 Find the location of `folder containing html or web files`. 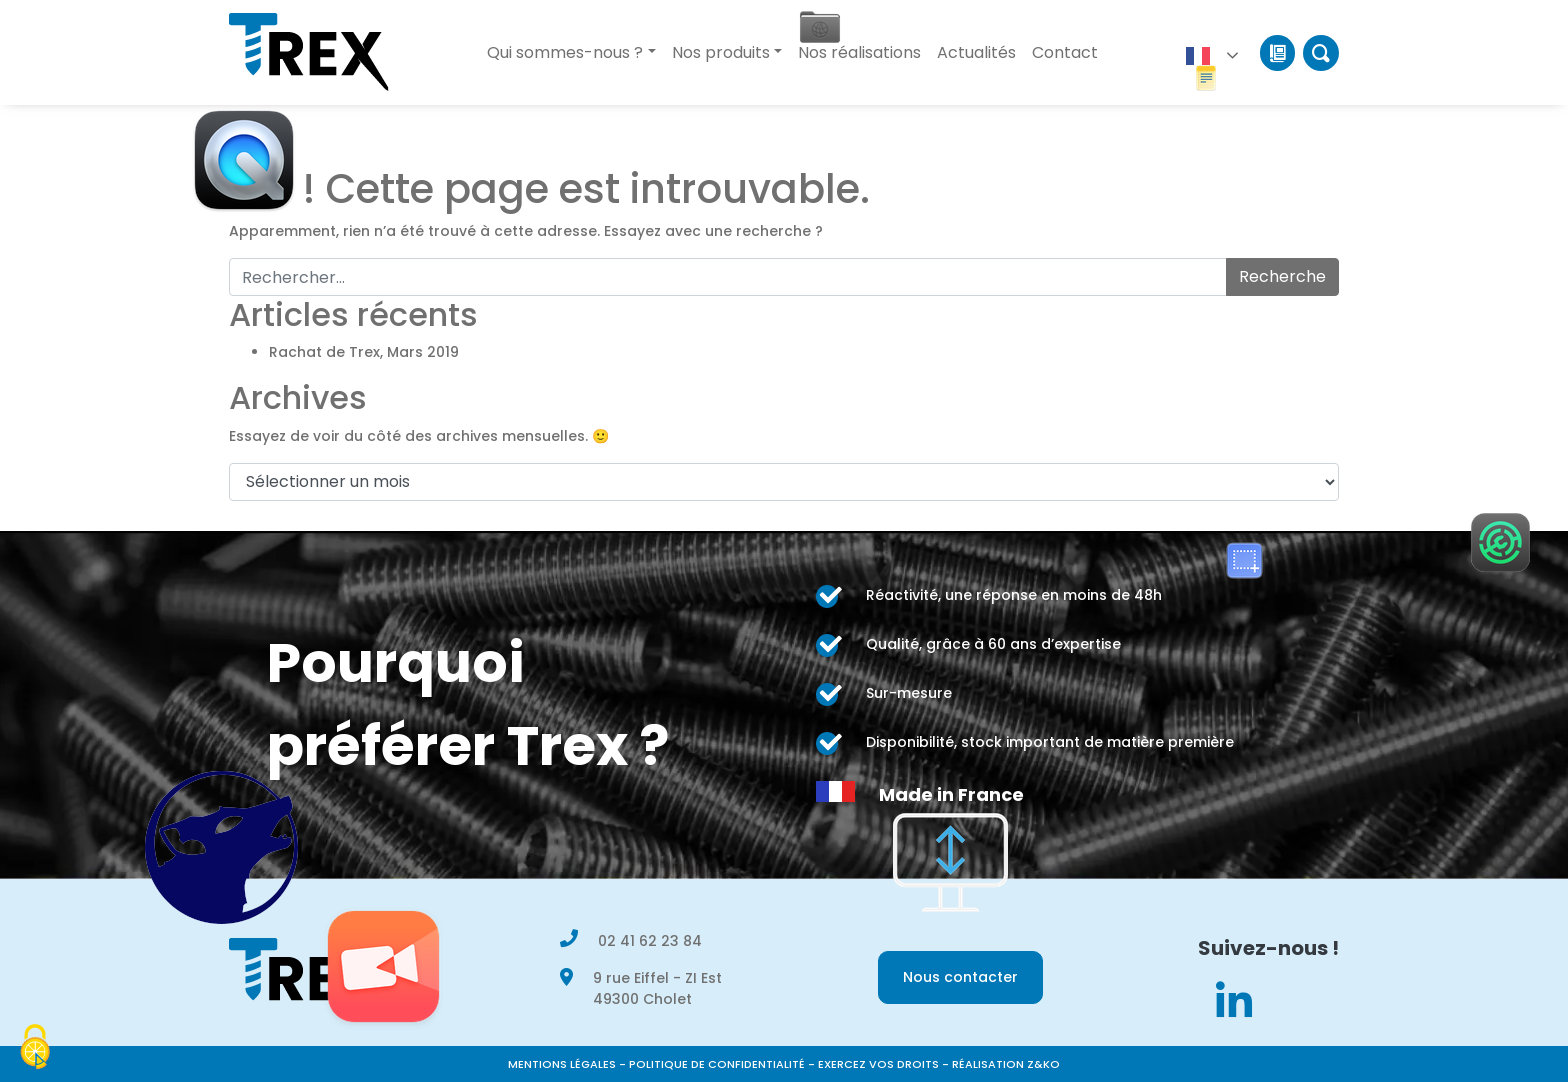

folder containing html or web files is located at coordinates (820, 27).